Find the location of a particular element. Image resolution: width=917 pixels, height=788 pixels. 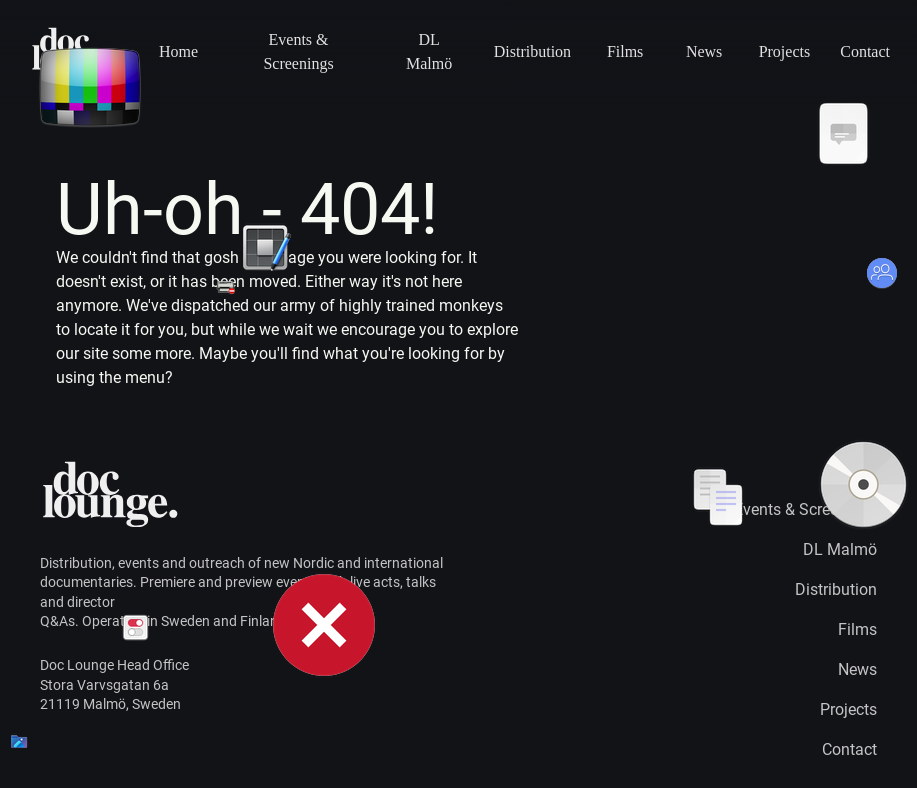

open unity tweak tool settings is located at coordinates (135, 627).